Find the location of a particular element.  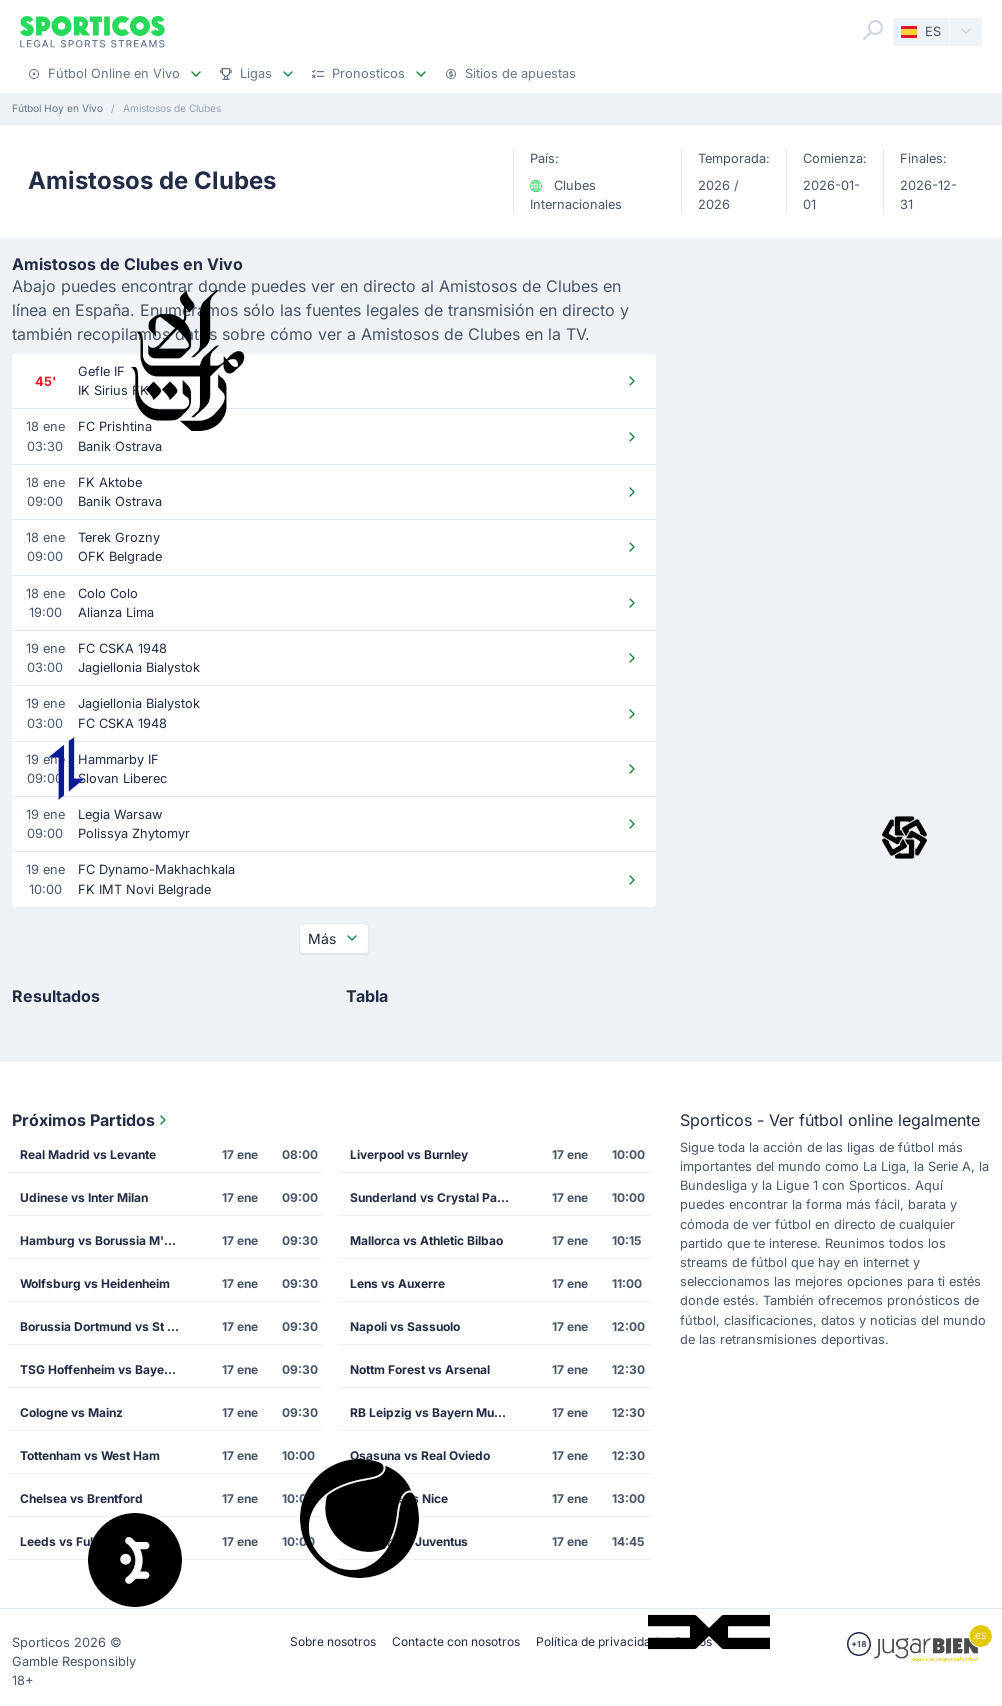

emirates airline logo is located at coordinates (187, 360).